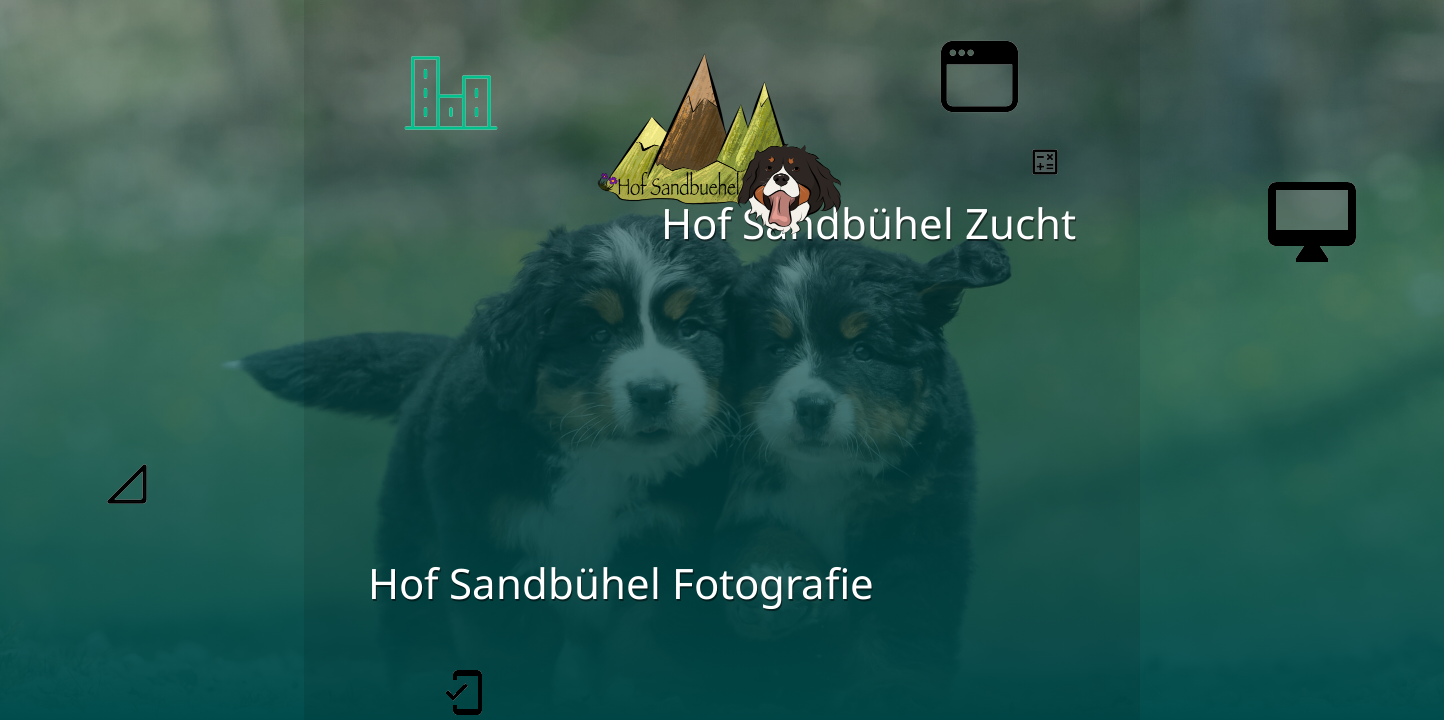  Describe the element at coordinates (463, 692) in the screenshot. I see `indicates mobile-friendly or responsive design` at that location.